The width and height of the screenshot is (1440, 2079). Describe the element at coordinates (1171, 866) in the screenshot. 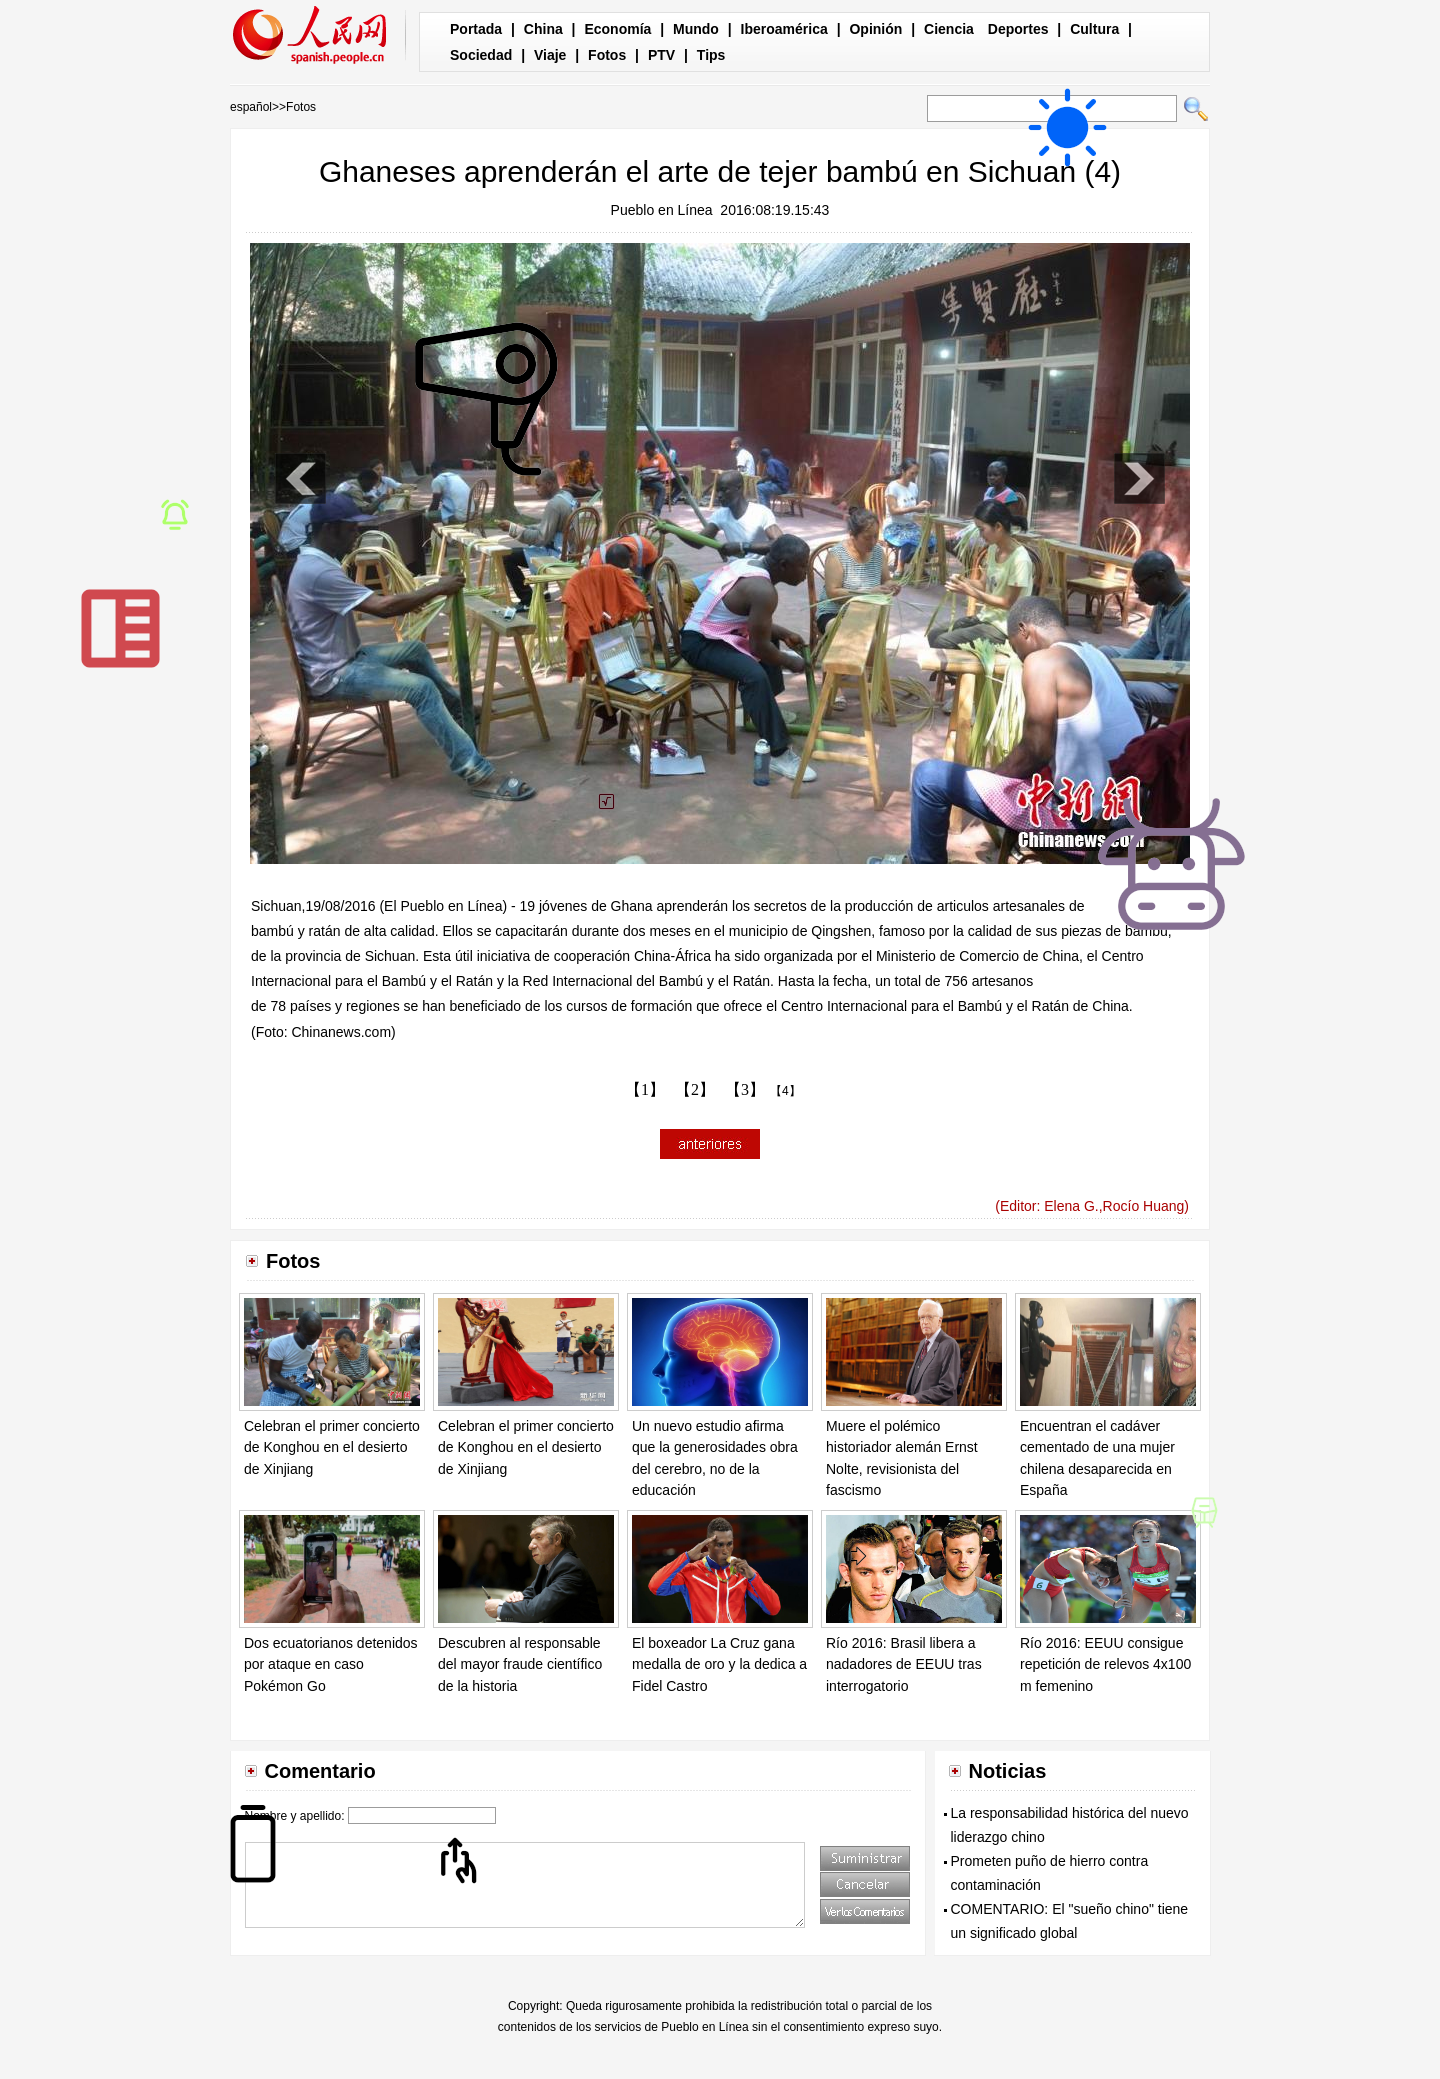

I see `access farm or agriculture features` at that location.